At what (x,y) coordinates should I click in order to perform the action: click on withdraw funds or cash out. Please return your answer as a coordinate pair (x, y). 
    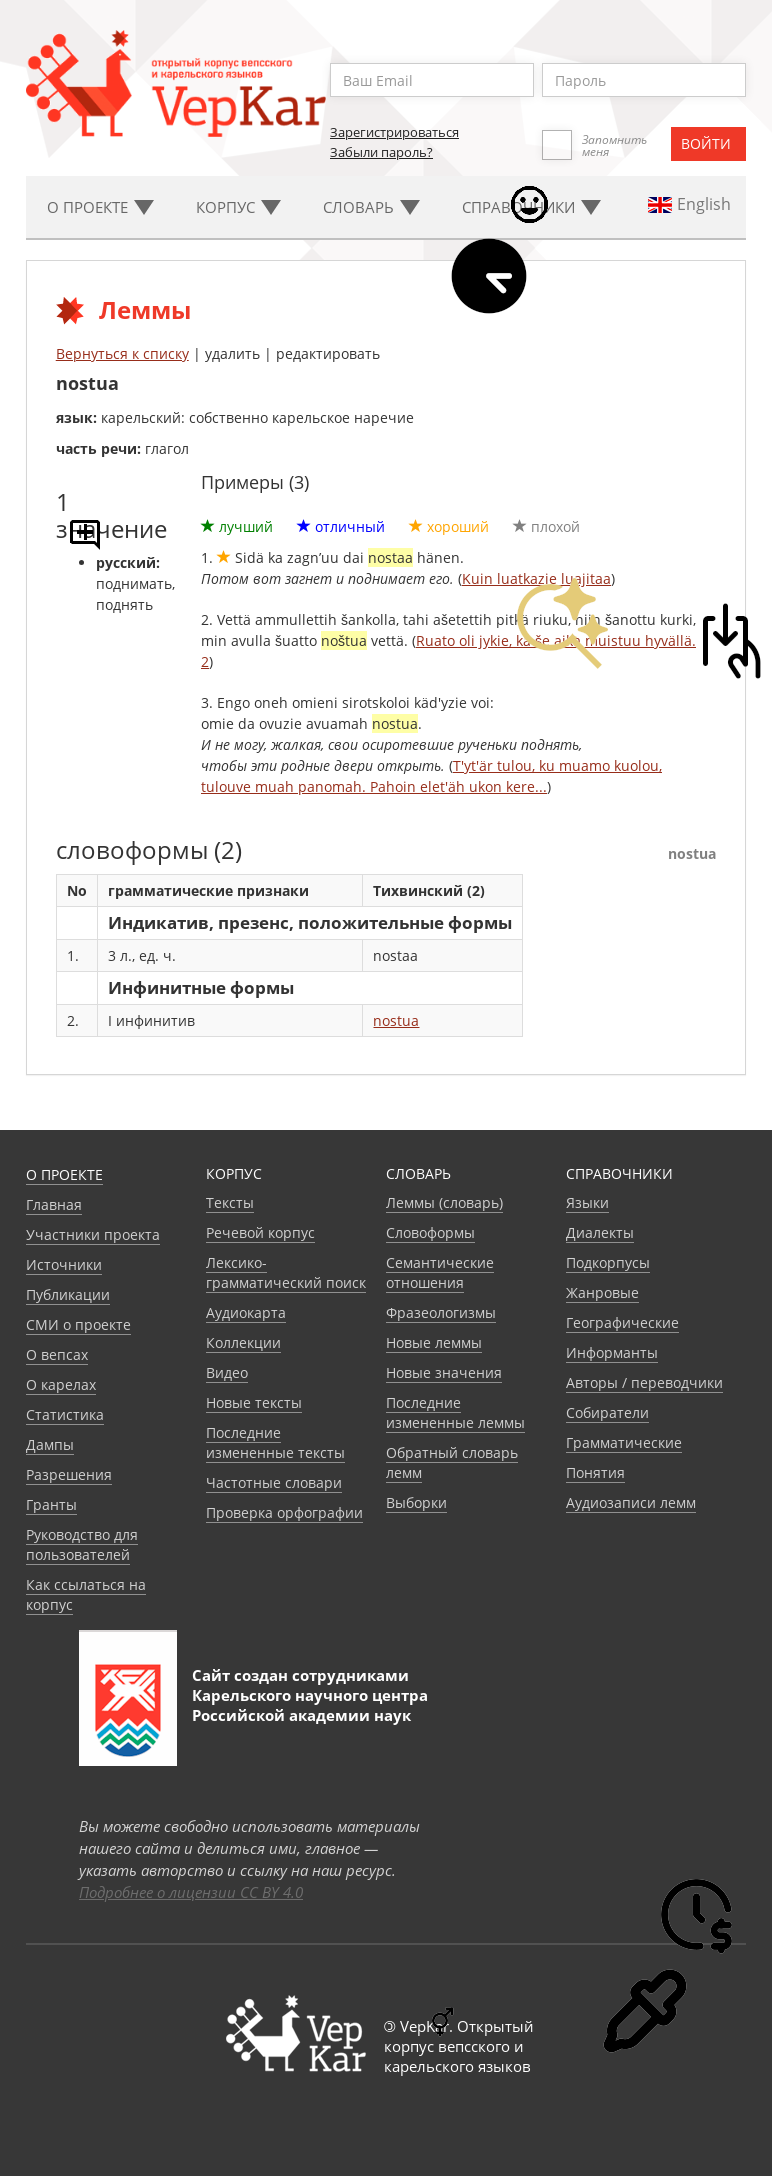
    Looking at the image, I should click on (728, 641).